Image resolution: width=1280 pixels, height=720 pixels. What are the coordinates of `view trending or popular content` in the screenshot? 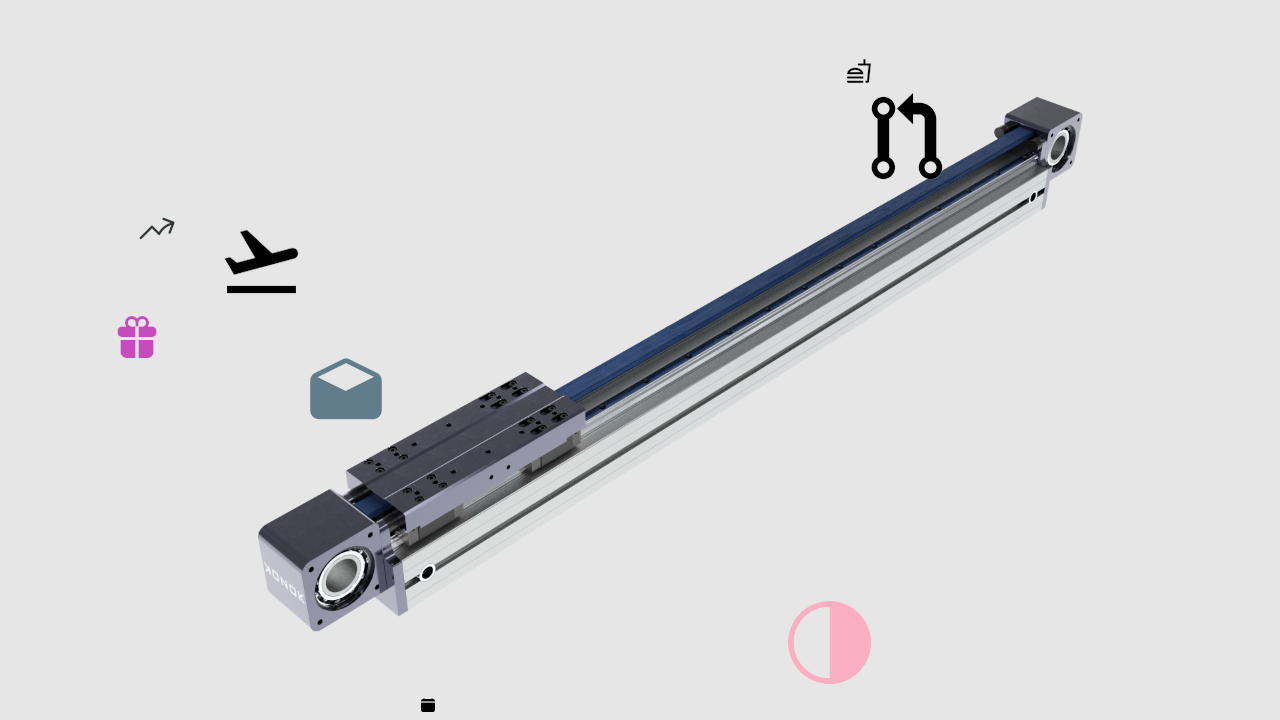 It's located at (157, 228).